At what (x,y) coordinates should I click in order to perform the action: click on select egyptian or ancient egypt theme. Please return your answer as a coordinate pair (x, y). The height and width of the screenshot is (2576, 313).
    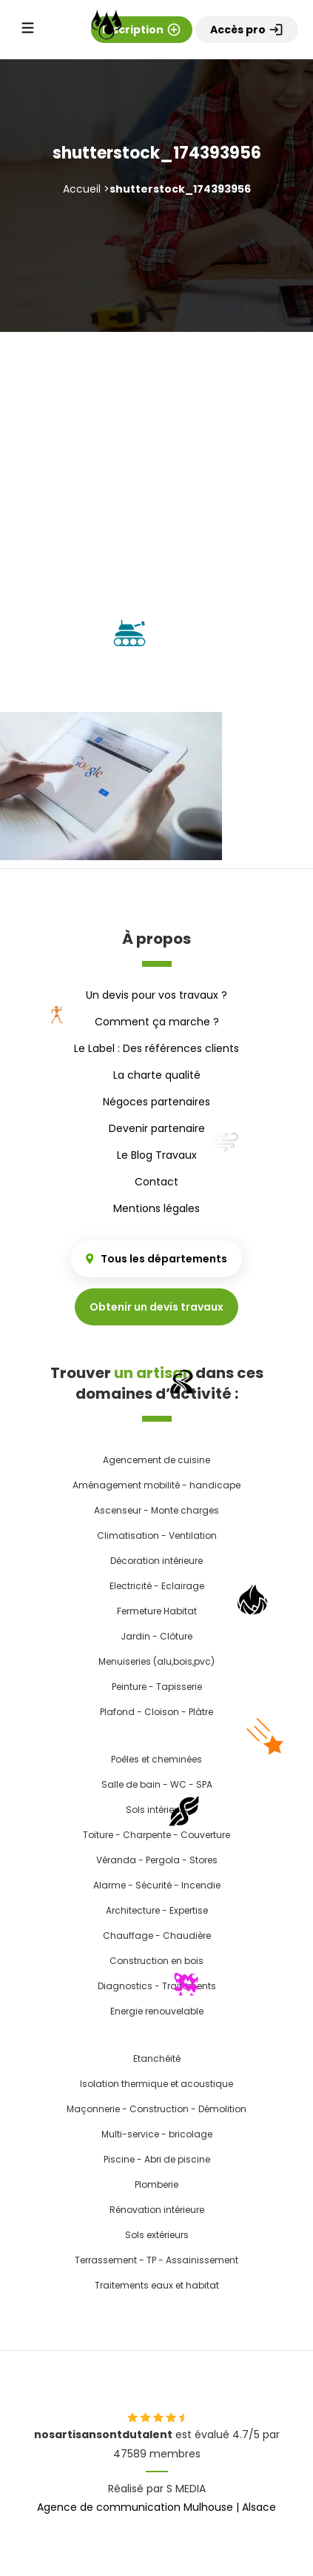
    Looking at the image, I should click on (56, 1014).